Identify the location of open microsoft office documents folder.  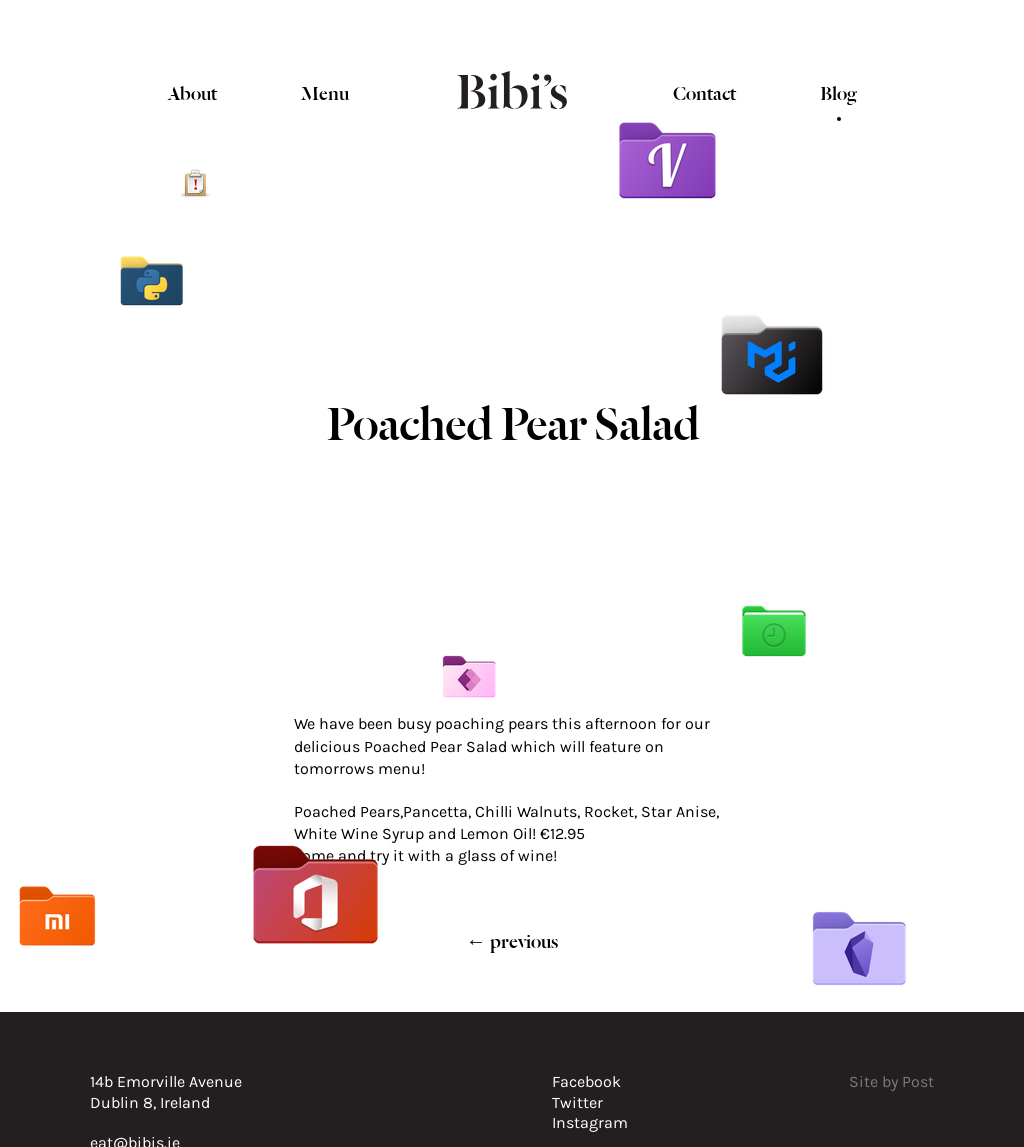
(315, 898).